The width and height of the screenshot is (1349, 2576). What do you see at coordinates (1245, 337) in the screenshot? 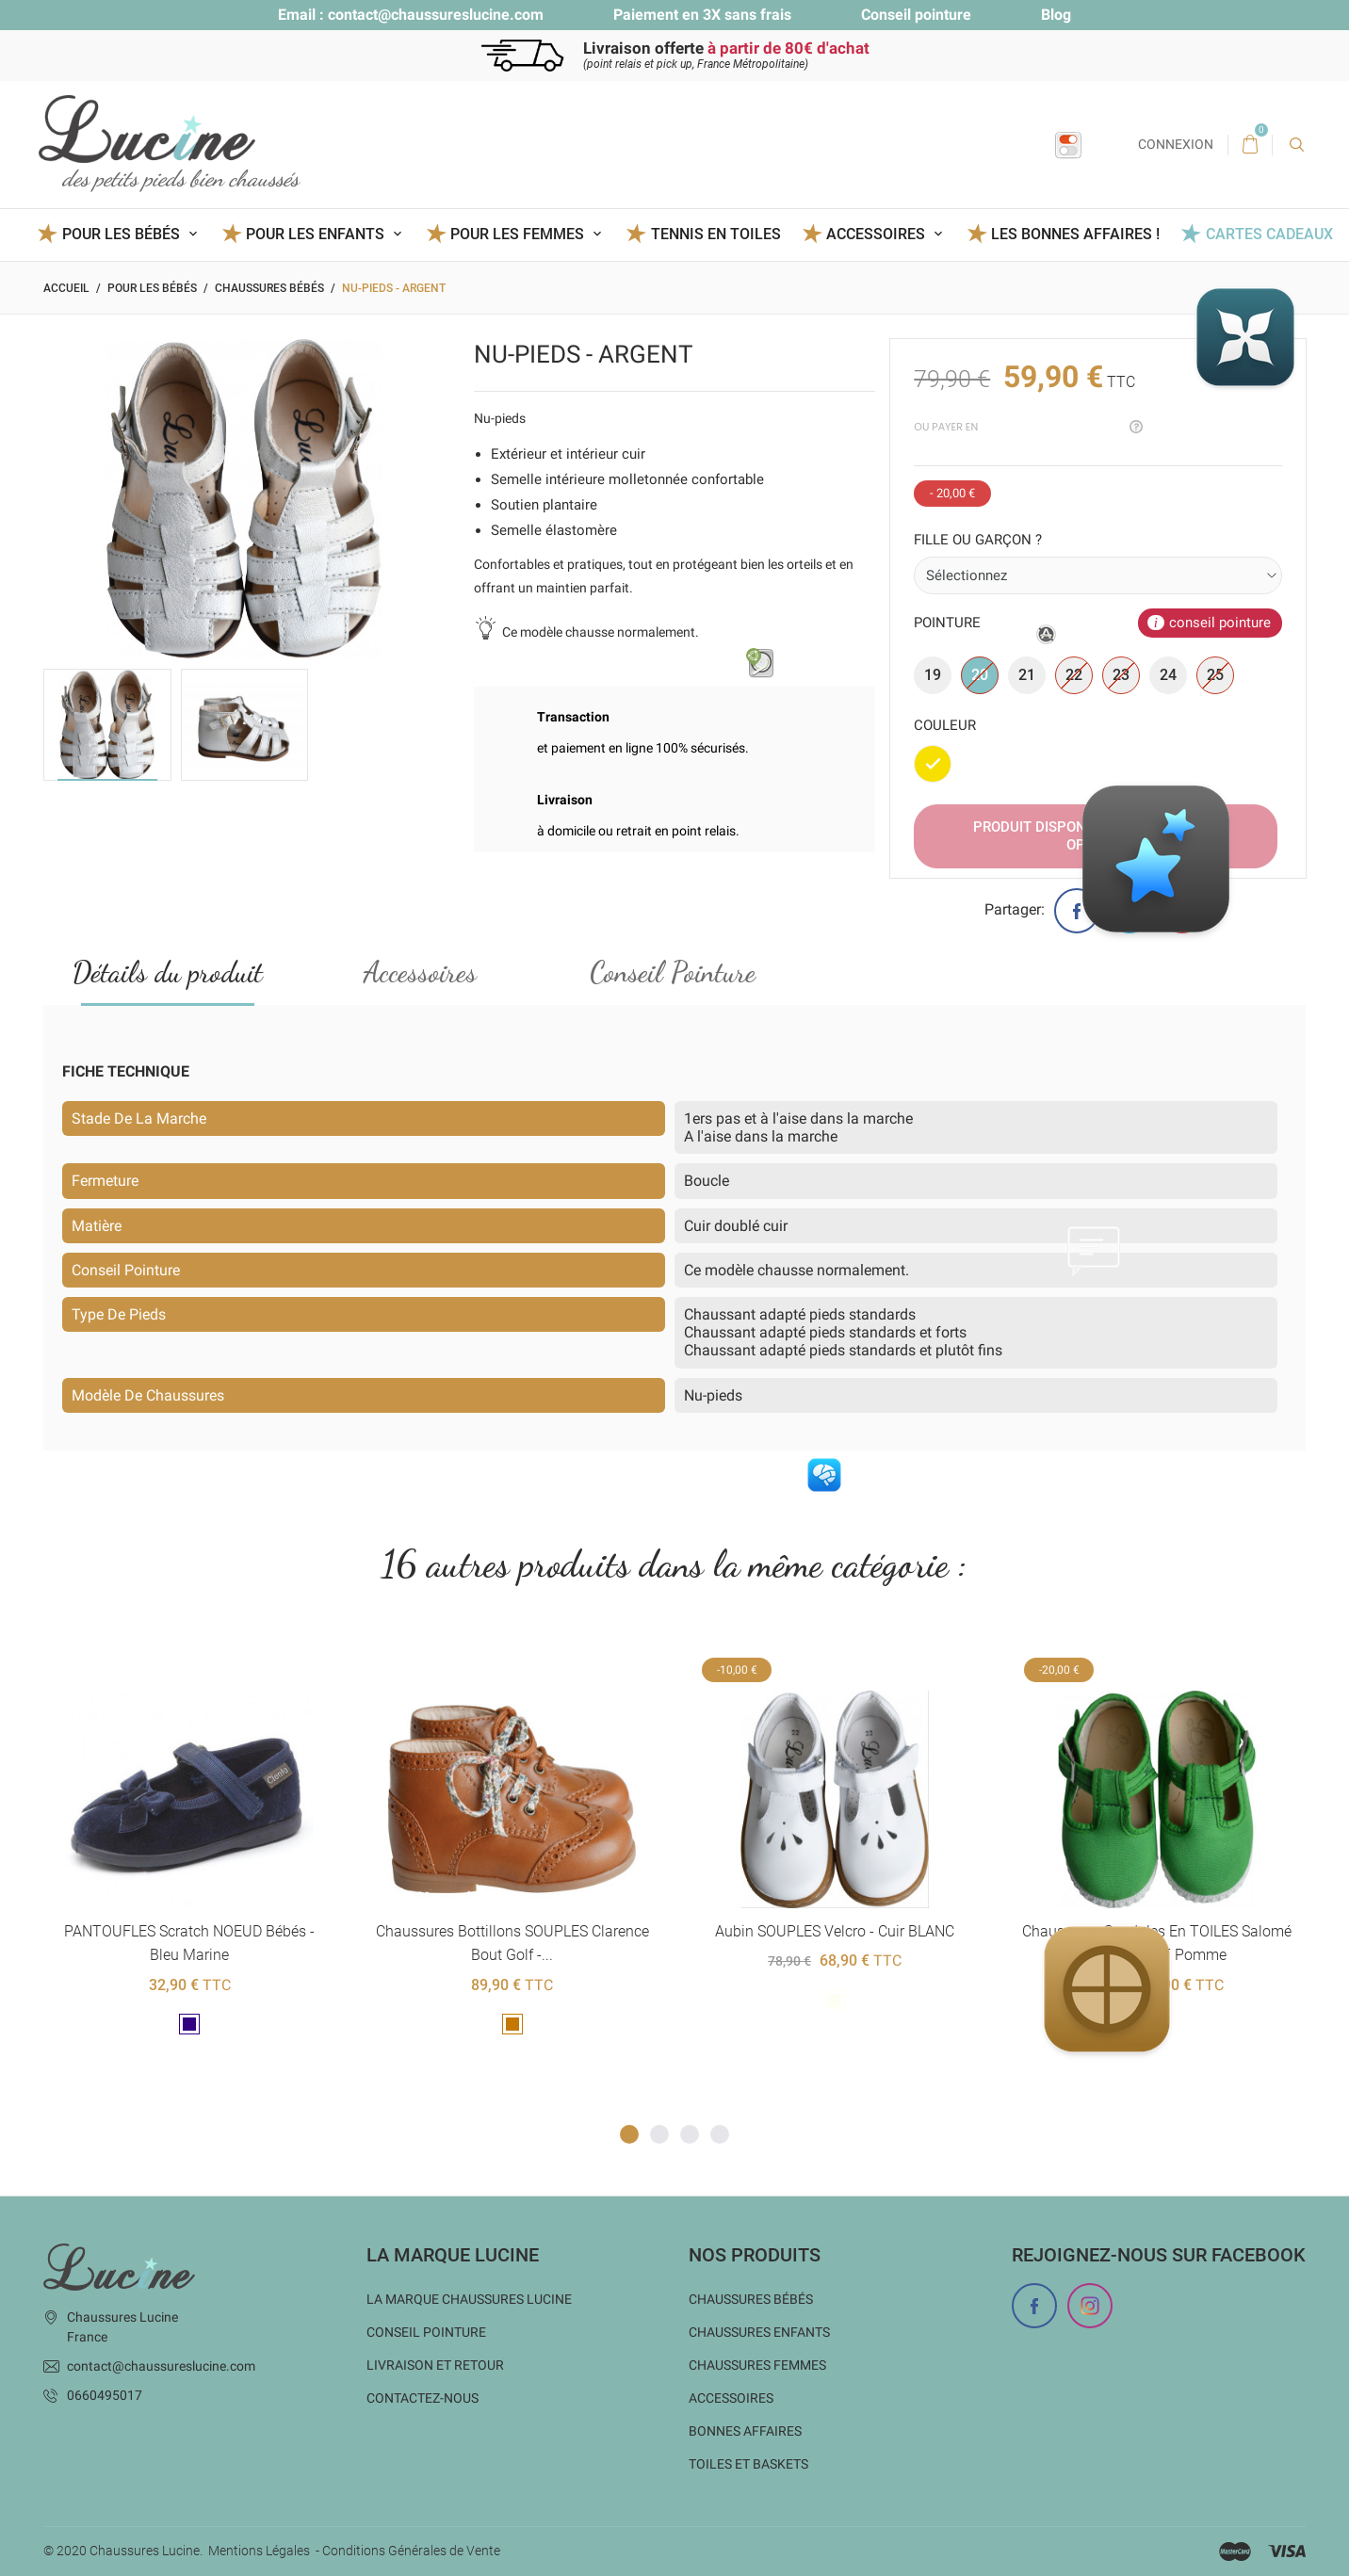
I see `open Ex Falso audio tag editor` at bounding box center [1245, 337].